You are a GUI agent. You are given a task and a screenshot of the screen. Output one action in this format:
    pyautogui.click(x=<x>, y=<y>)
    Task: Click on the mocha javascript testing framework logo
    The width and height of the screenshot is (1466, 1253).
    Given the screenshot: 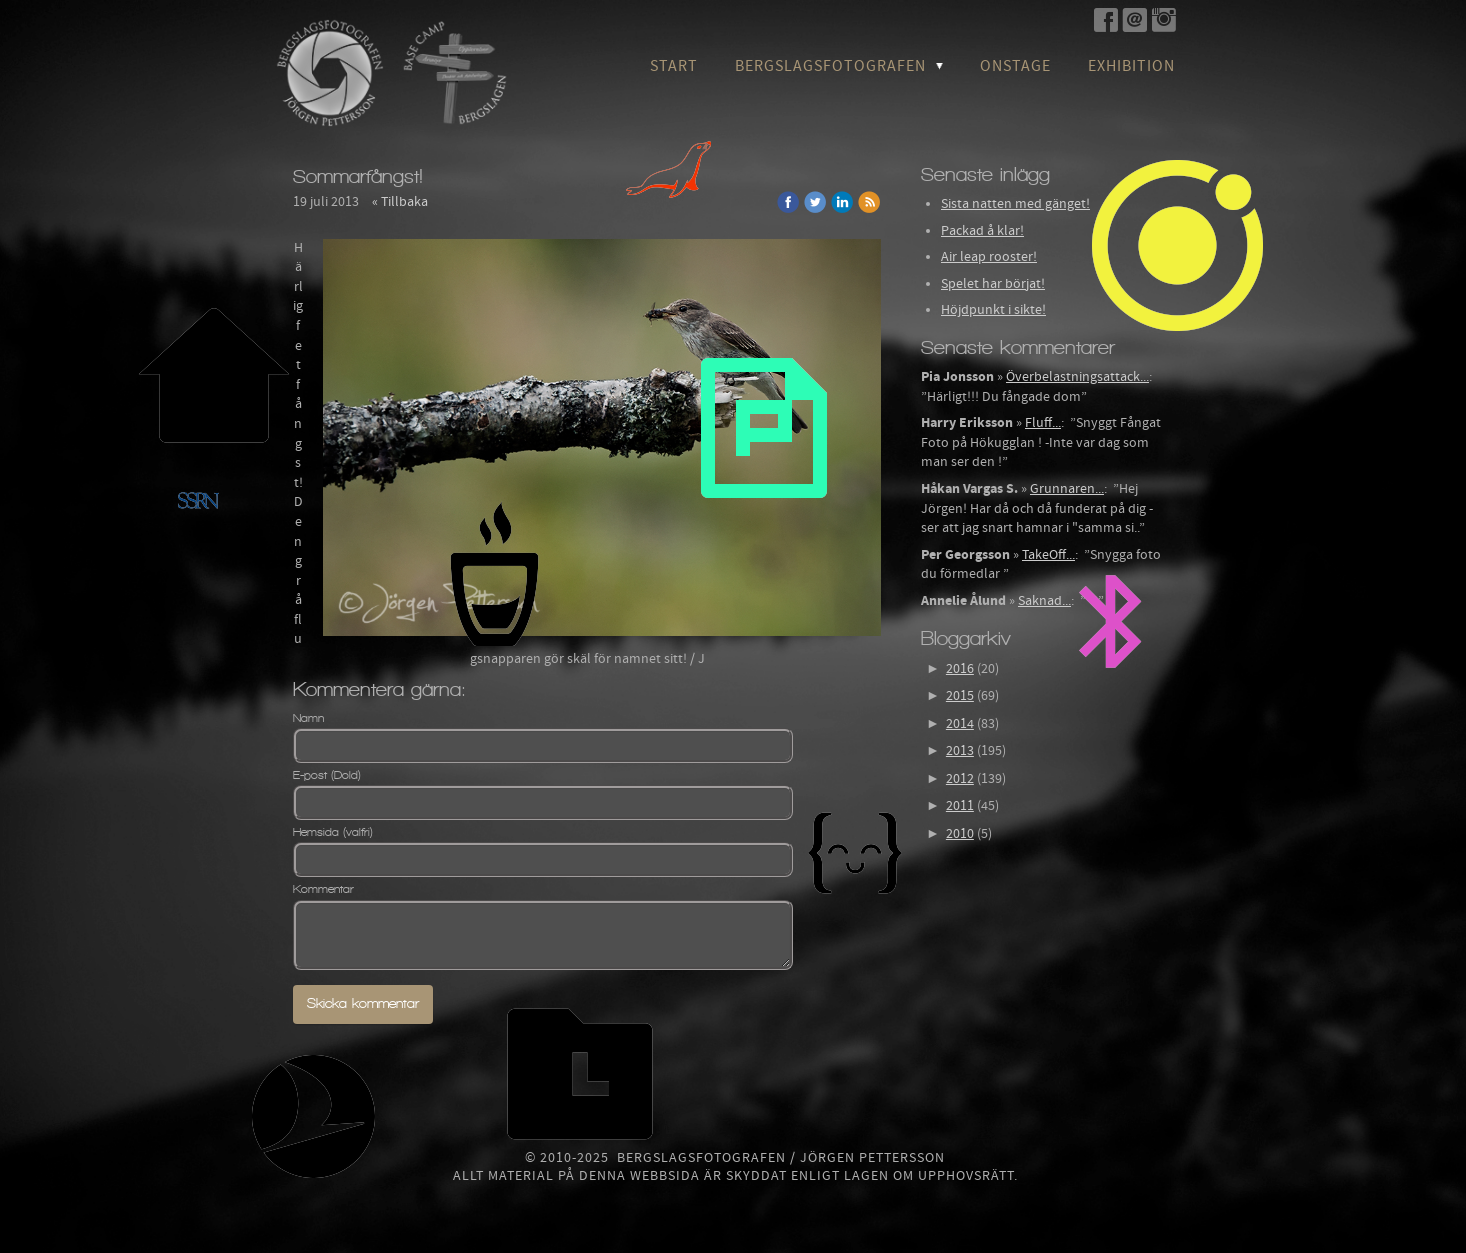 What is the action you would take?
    pyautogui.click(x=494, y=573)
    